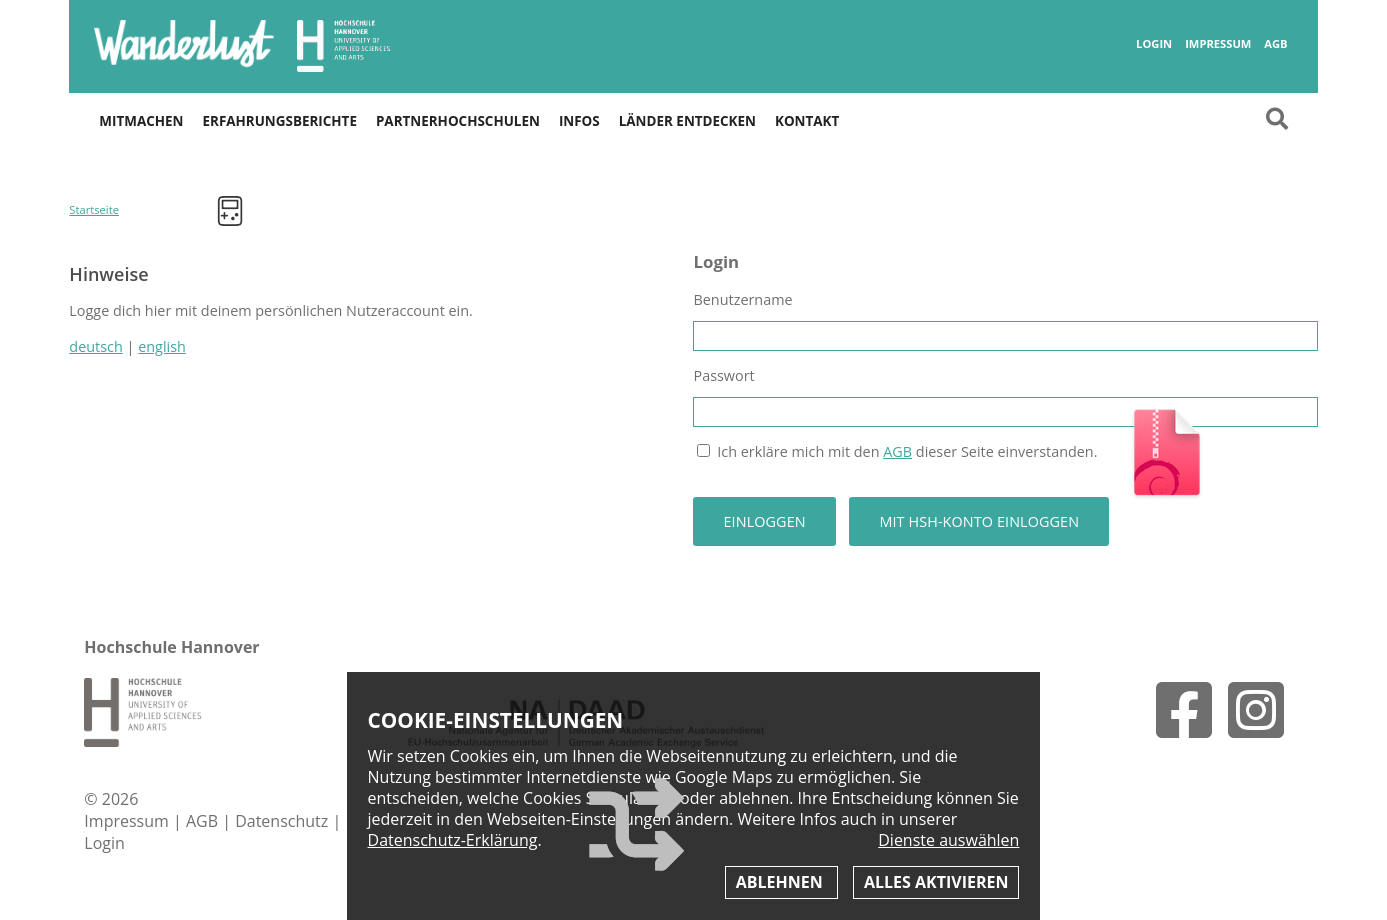  What do you see at coordinates (231, 211) in the screenshot?
I see `open the games app` at bounding box center [231, 211].